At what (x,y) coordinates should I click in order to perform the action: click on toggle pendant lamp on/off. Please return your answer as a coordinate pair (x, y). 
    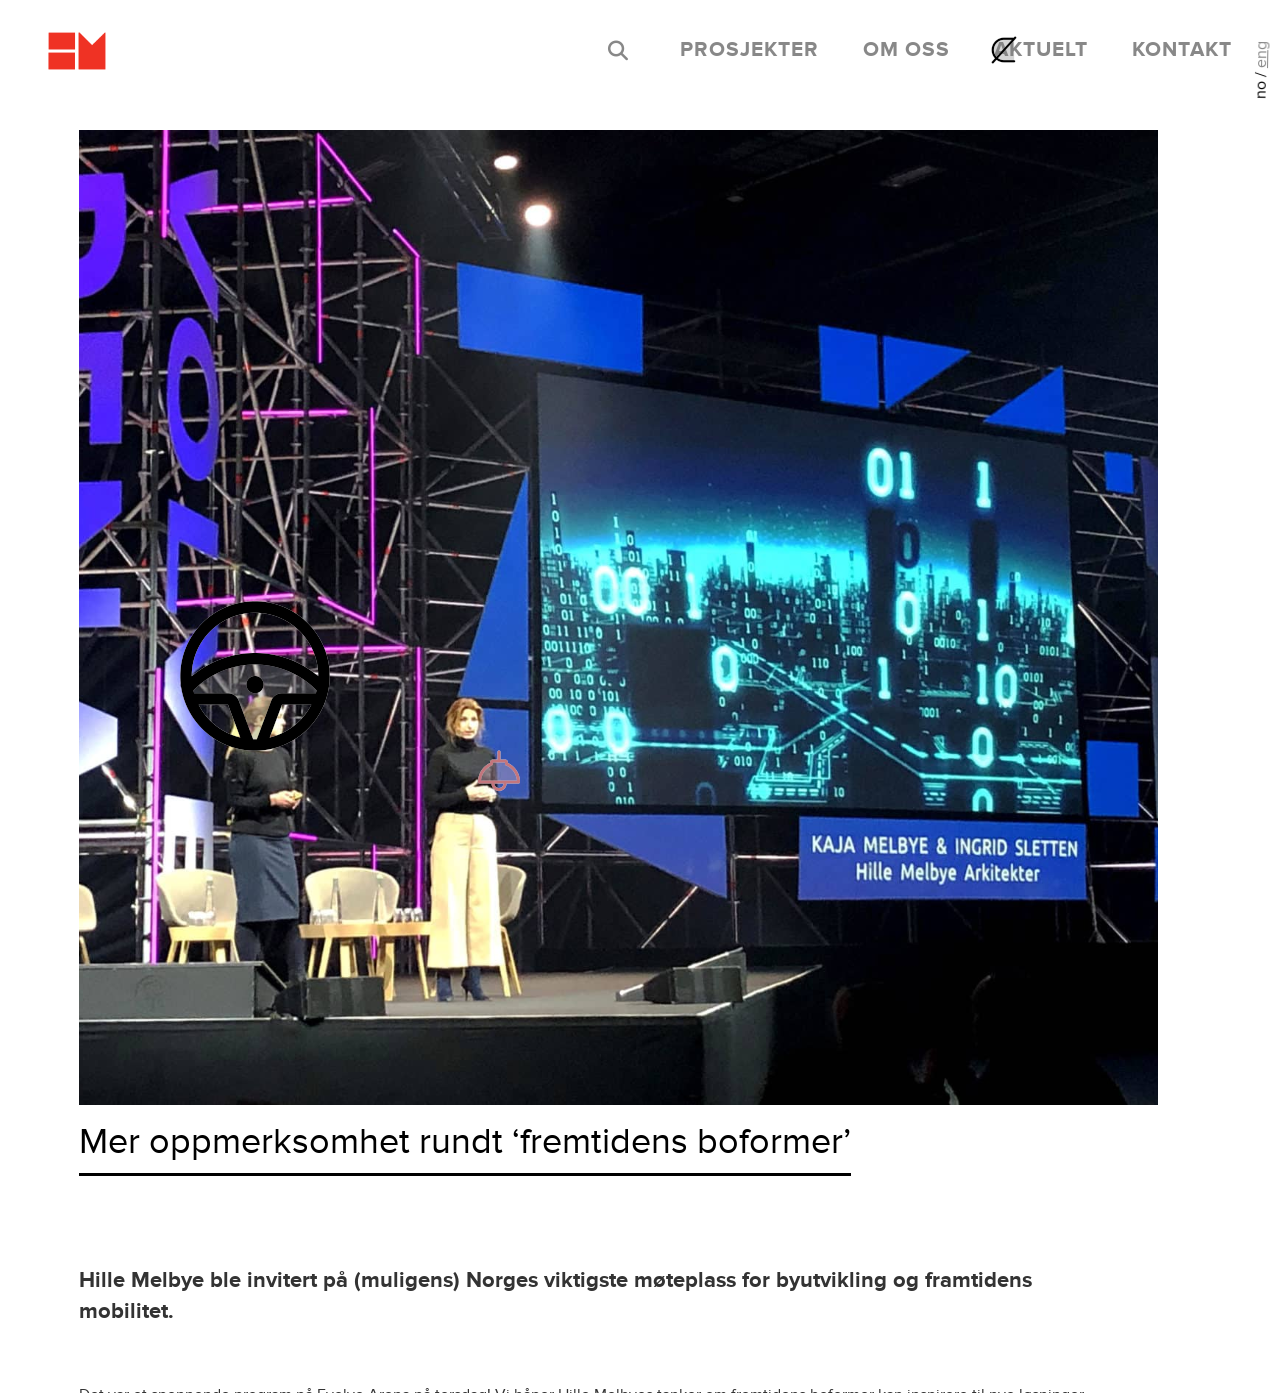
    Looking at the image, I should click on (499, 773).